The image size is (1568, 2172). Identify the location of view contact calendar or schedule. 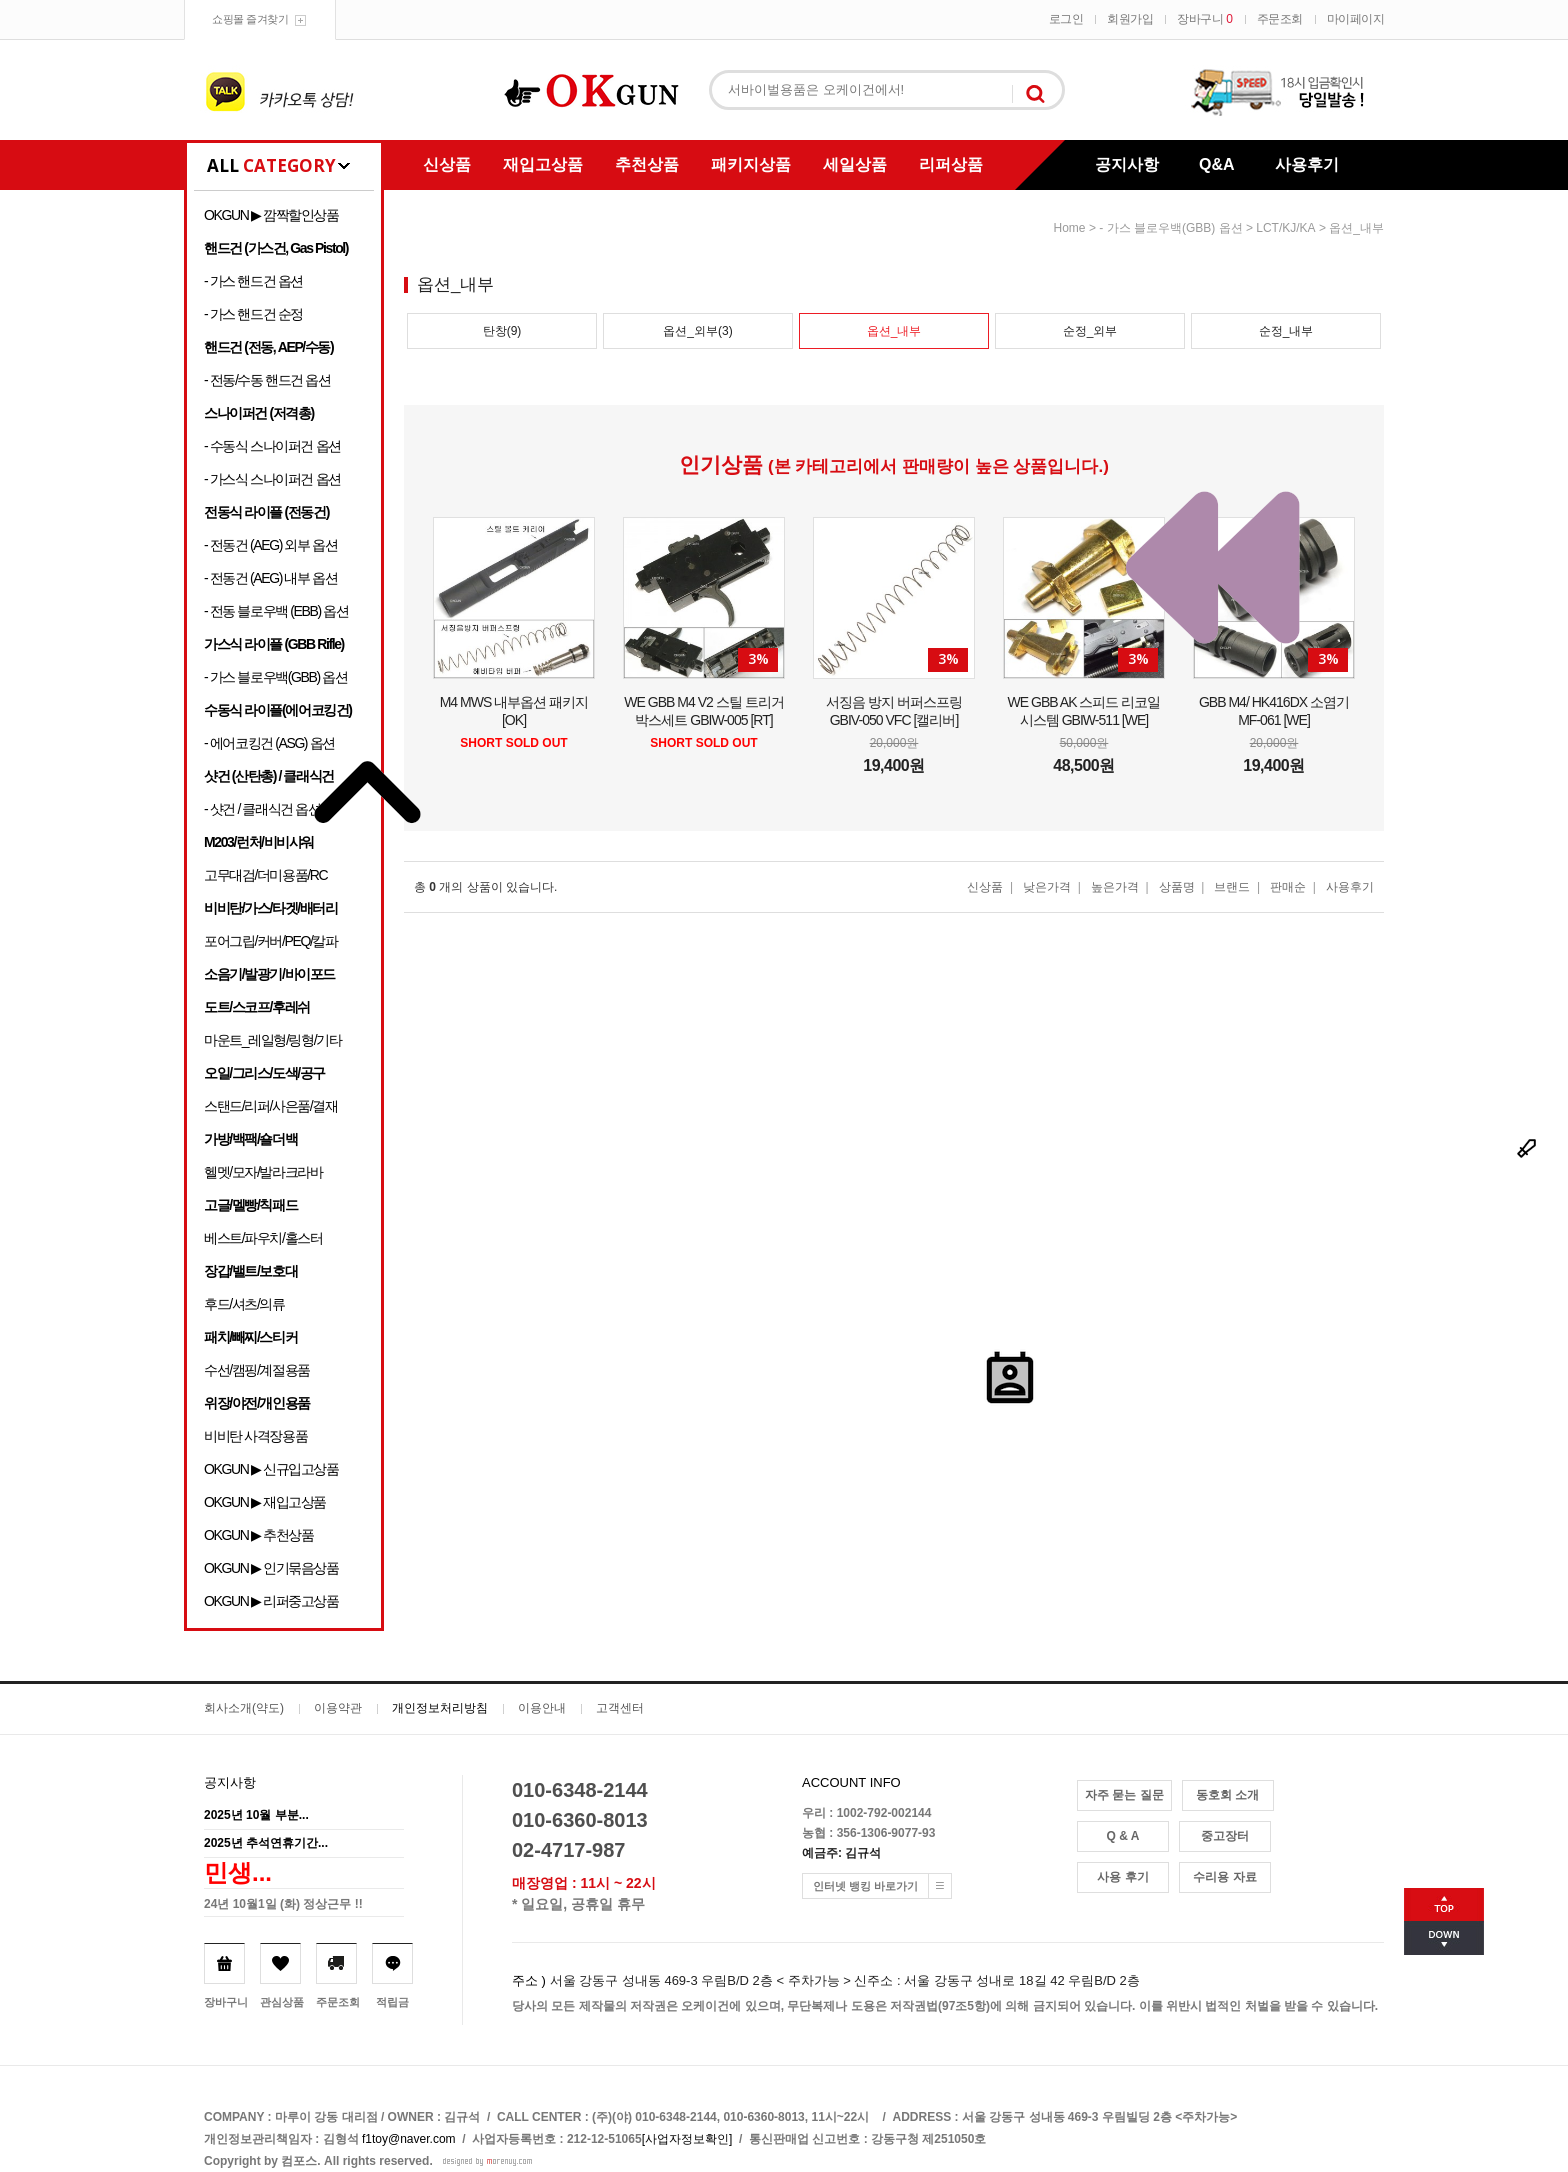
(1010, 1380).